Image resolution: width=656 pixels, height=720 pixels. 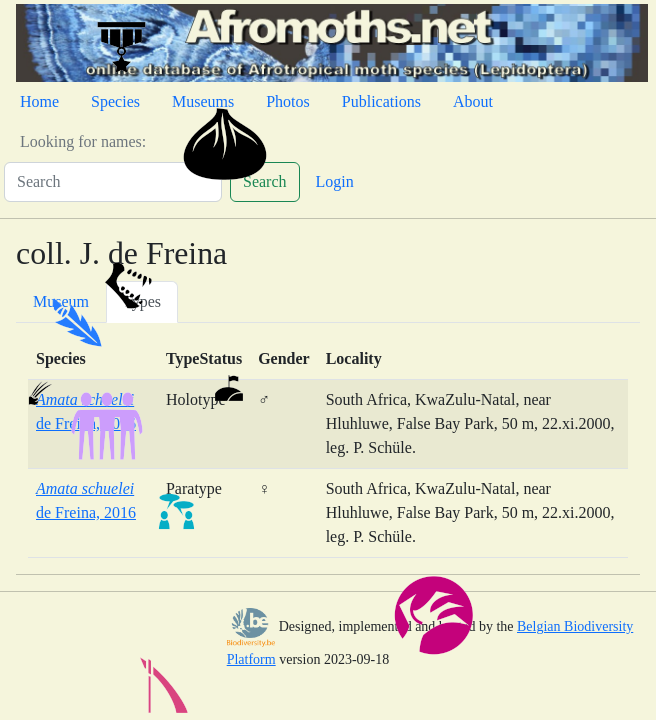 What do you see at coordinates (225, 144) in the screenshot?
I see `select dumpling or bao item in a food game` at bounding box center [225, 144].